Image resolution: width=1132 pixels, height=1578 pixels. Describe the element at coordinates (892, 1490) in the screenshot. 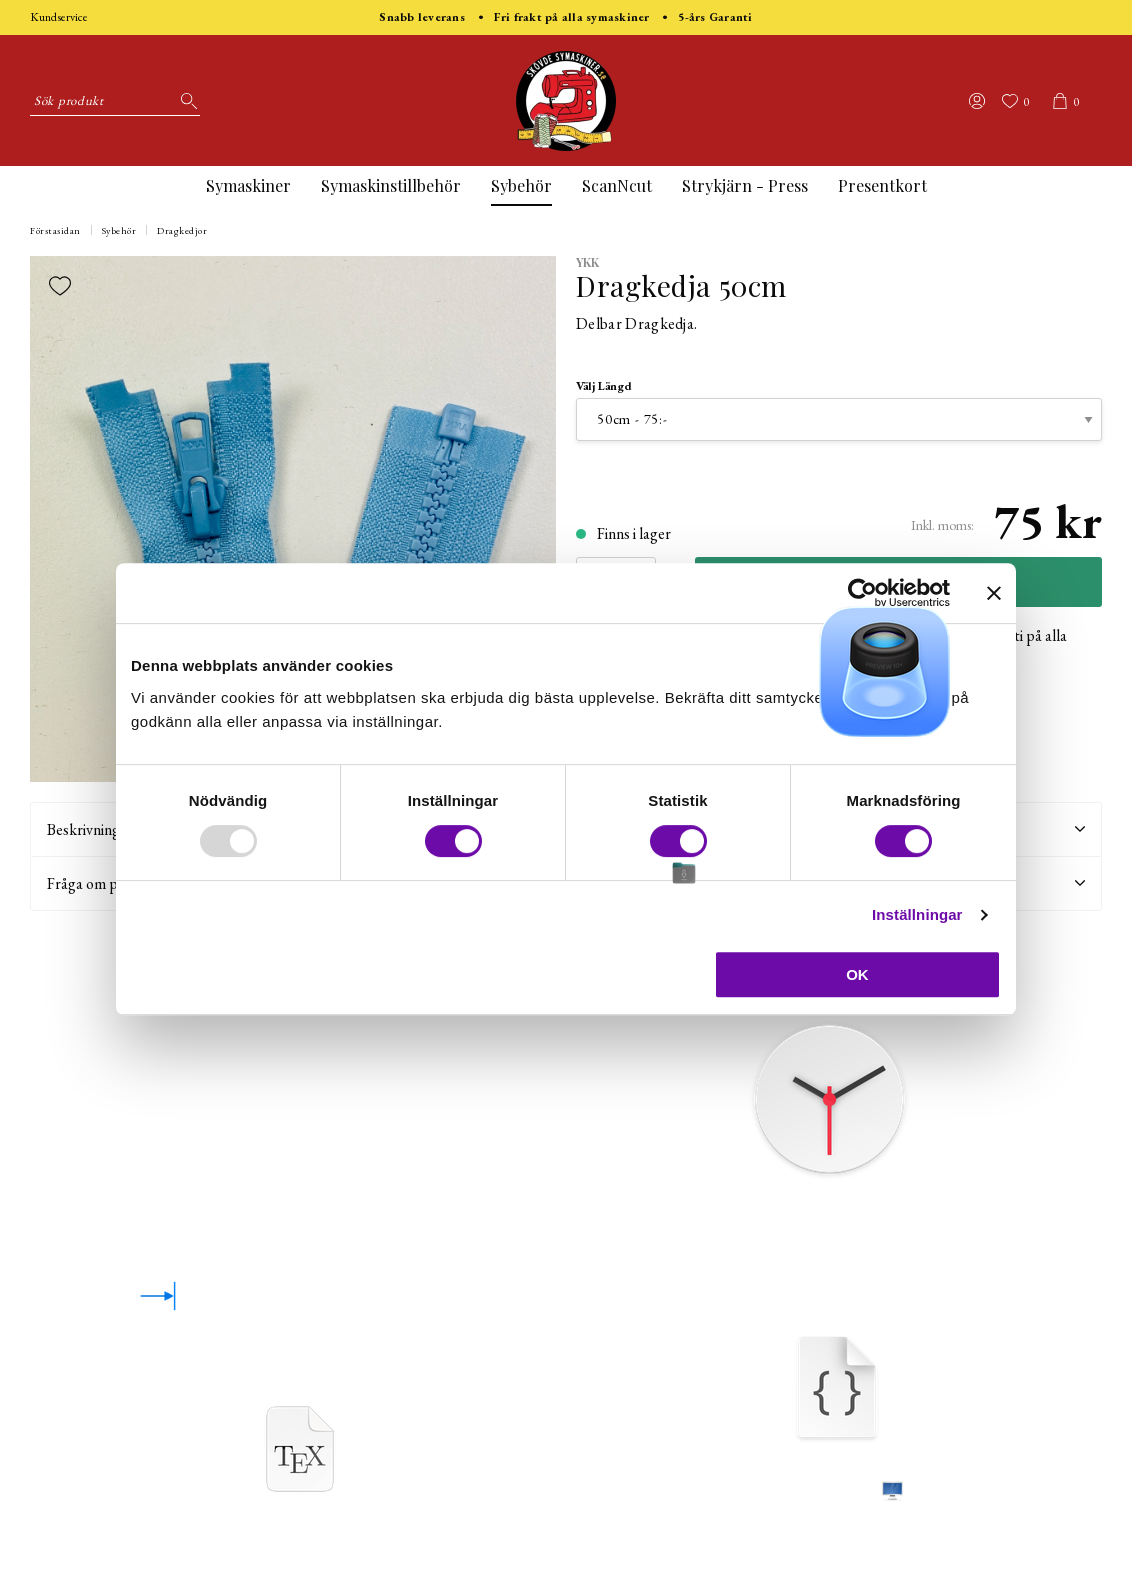

I see `display or monitor settings` at that location.